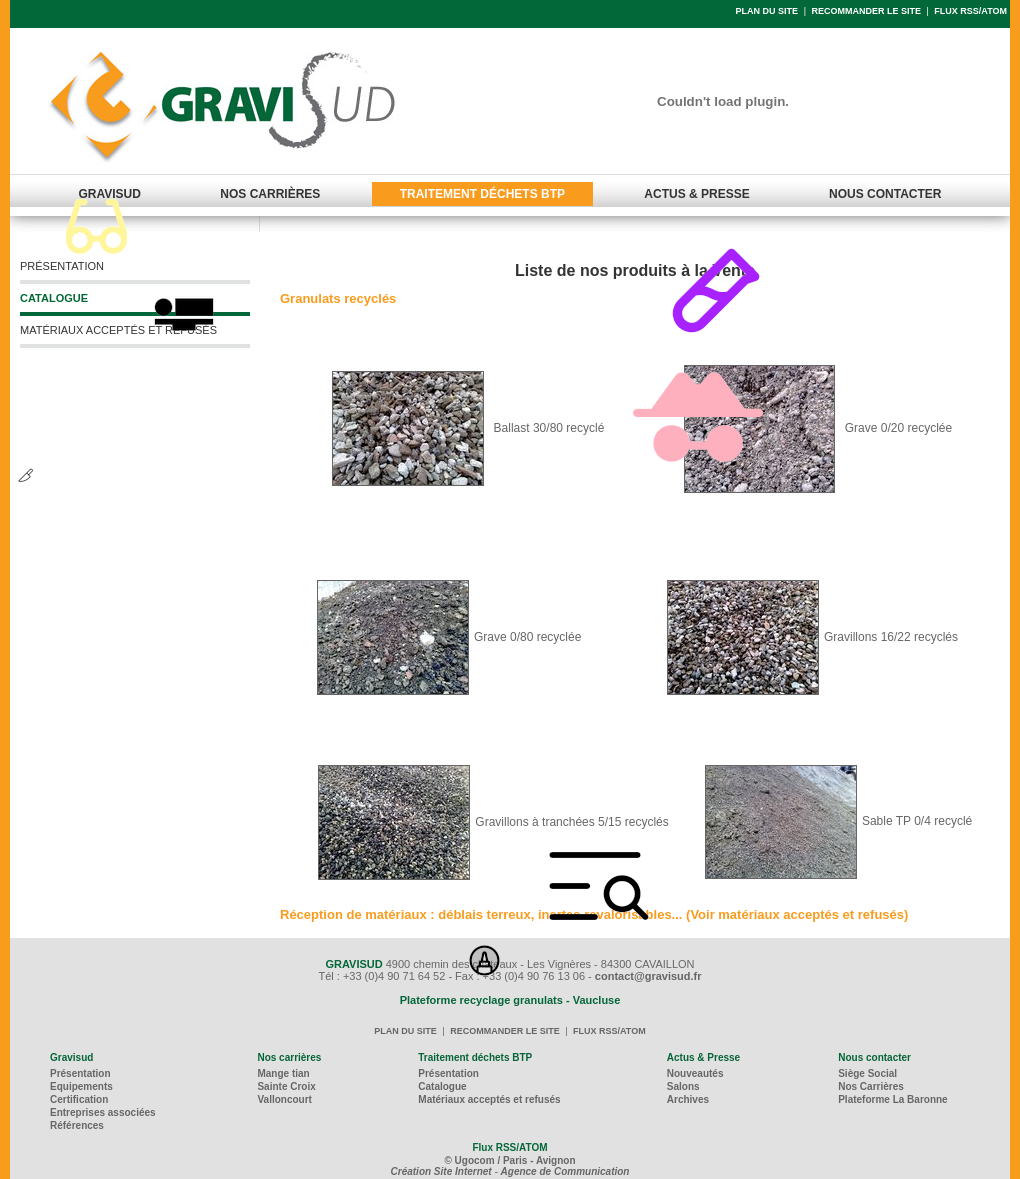 This screenshot has width=1020, height=1179. Describe the element at coordinates (184, 313) in the screenshot. I see `select flat bed seat option for flight` at that location.